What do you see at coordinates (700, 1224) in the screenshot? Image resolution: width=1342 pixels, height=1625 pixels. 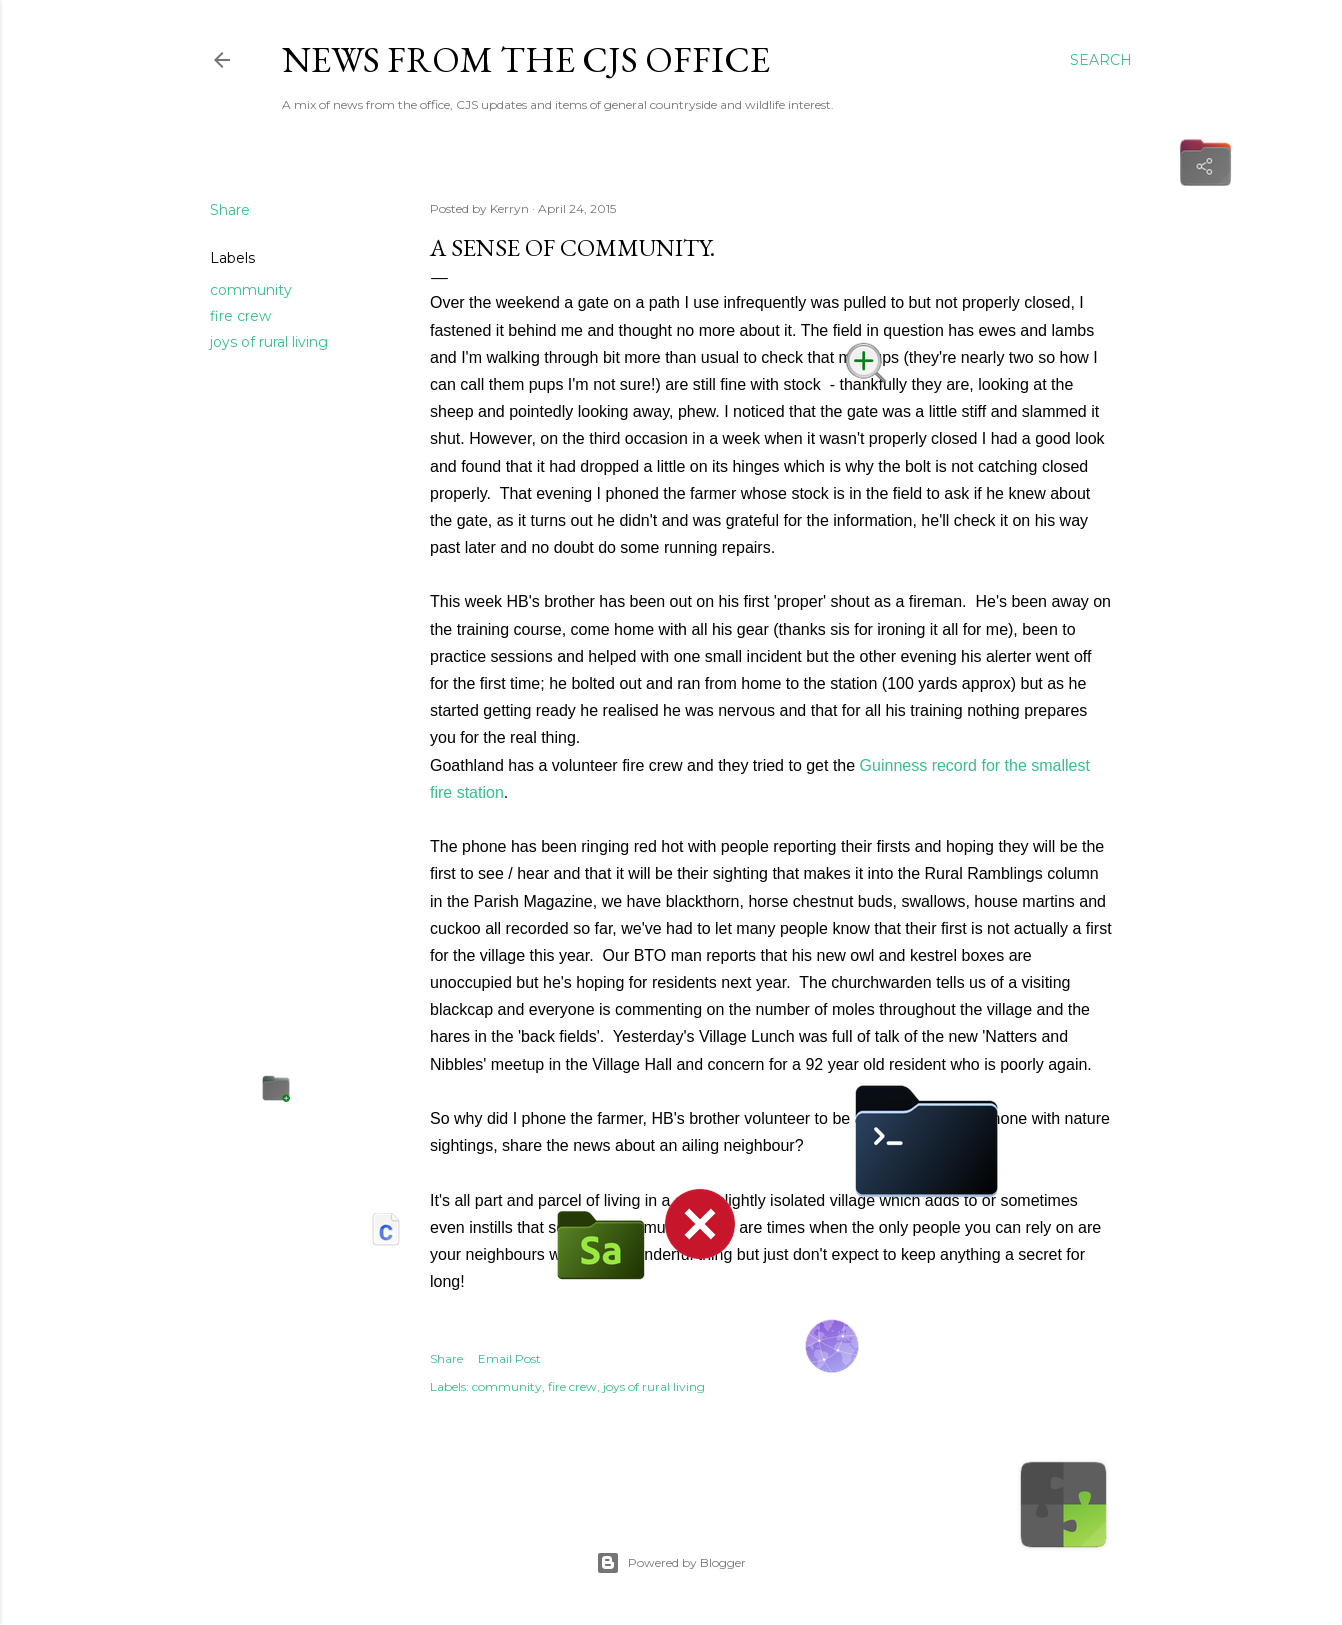 I see `cancel or close the current action` at bounding box center [700, 1224].